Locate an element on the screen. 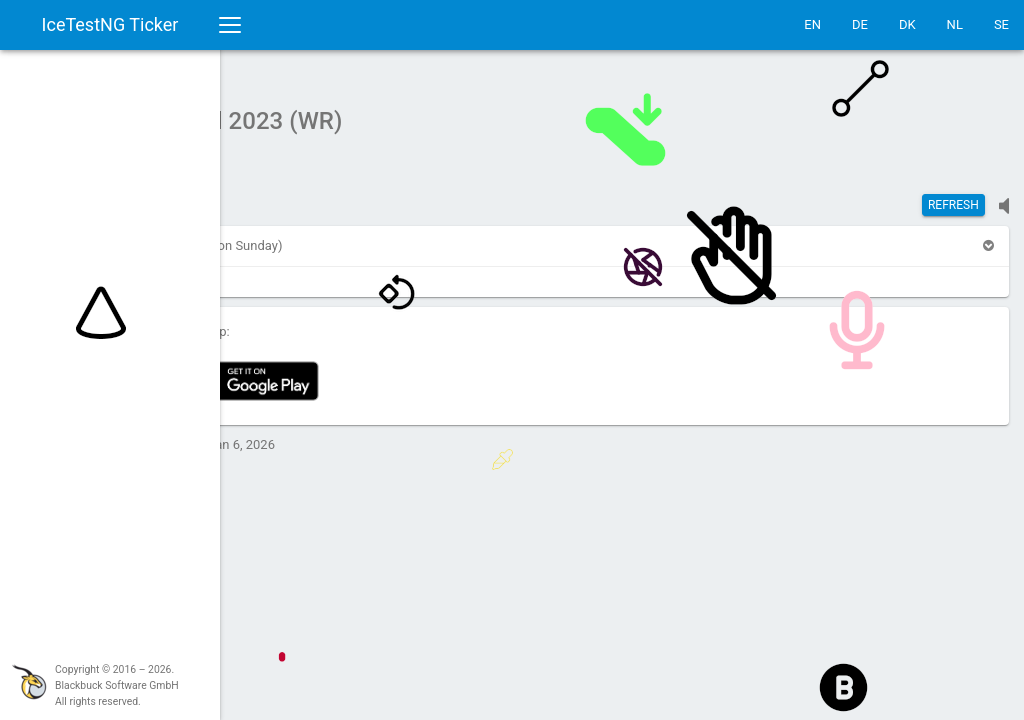  indicates escalator going down is located at coordinates (625, 129).